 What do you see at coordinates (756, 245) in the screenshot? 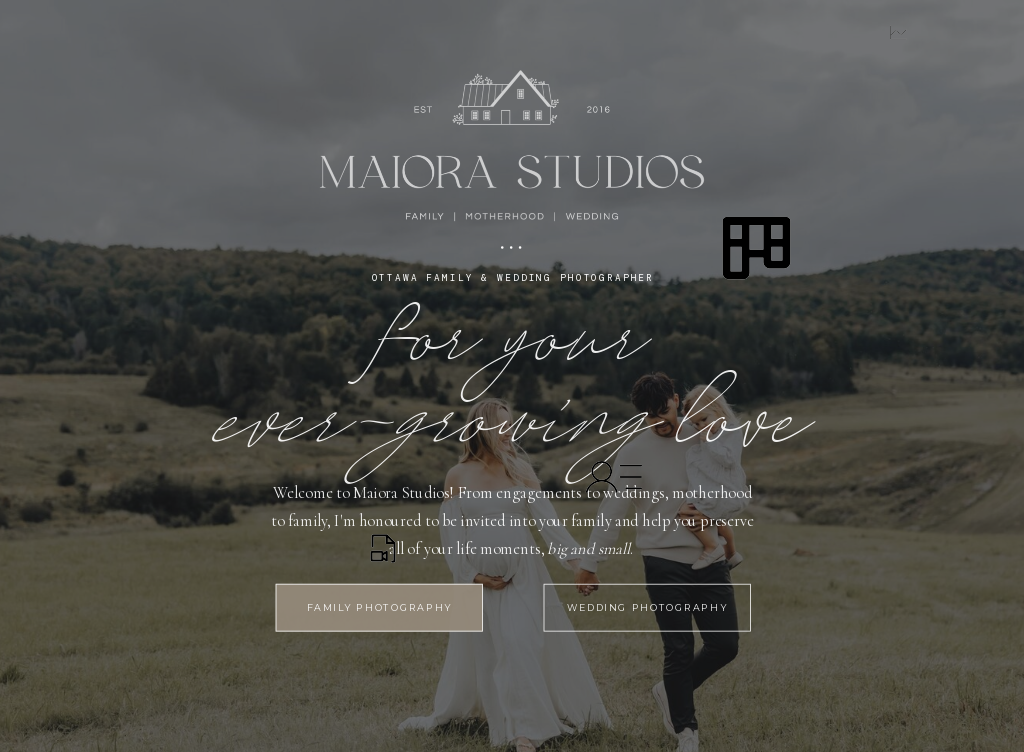
I see `open kanban board view` at bounding box center [756, 245].